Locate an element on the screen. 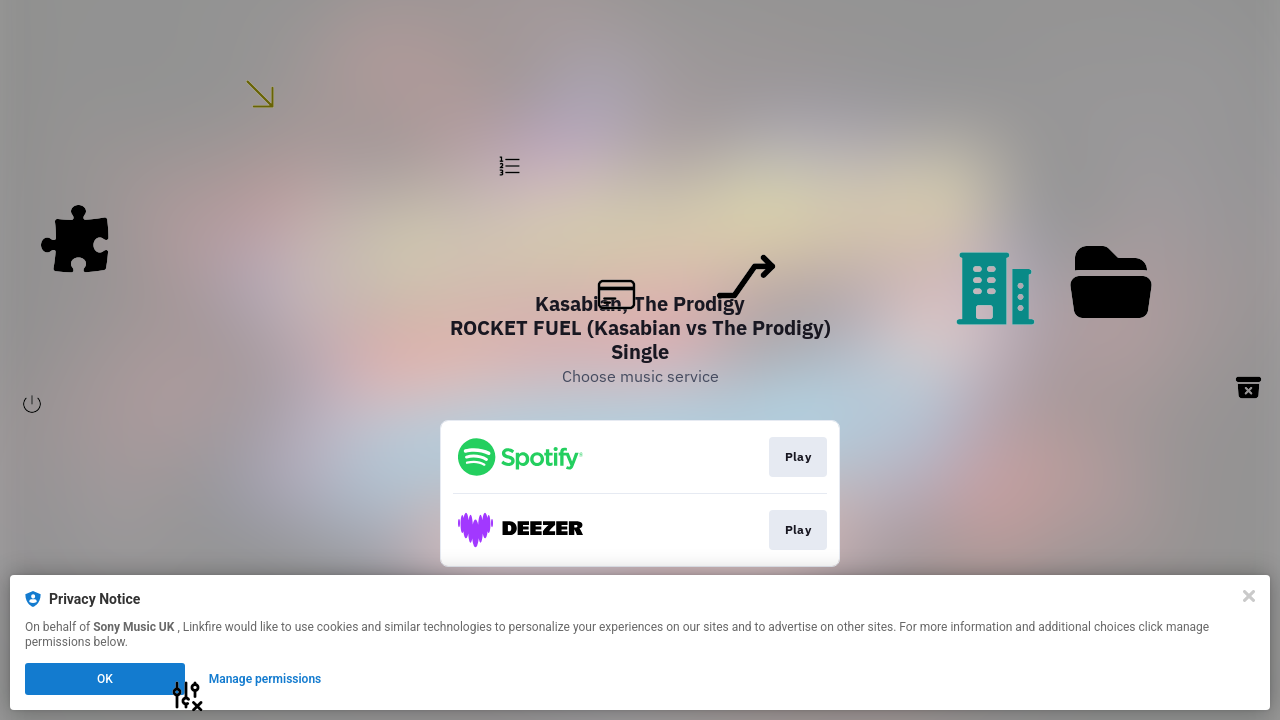 Image resolution: width=1280 pixels, height=720 pixels. navigate to the next item diagonally is located at coordinates (260, 94).